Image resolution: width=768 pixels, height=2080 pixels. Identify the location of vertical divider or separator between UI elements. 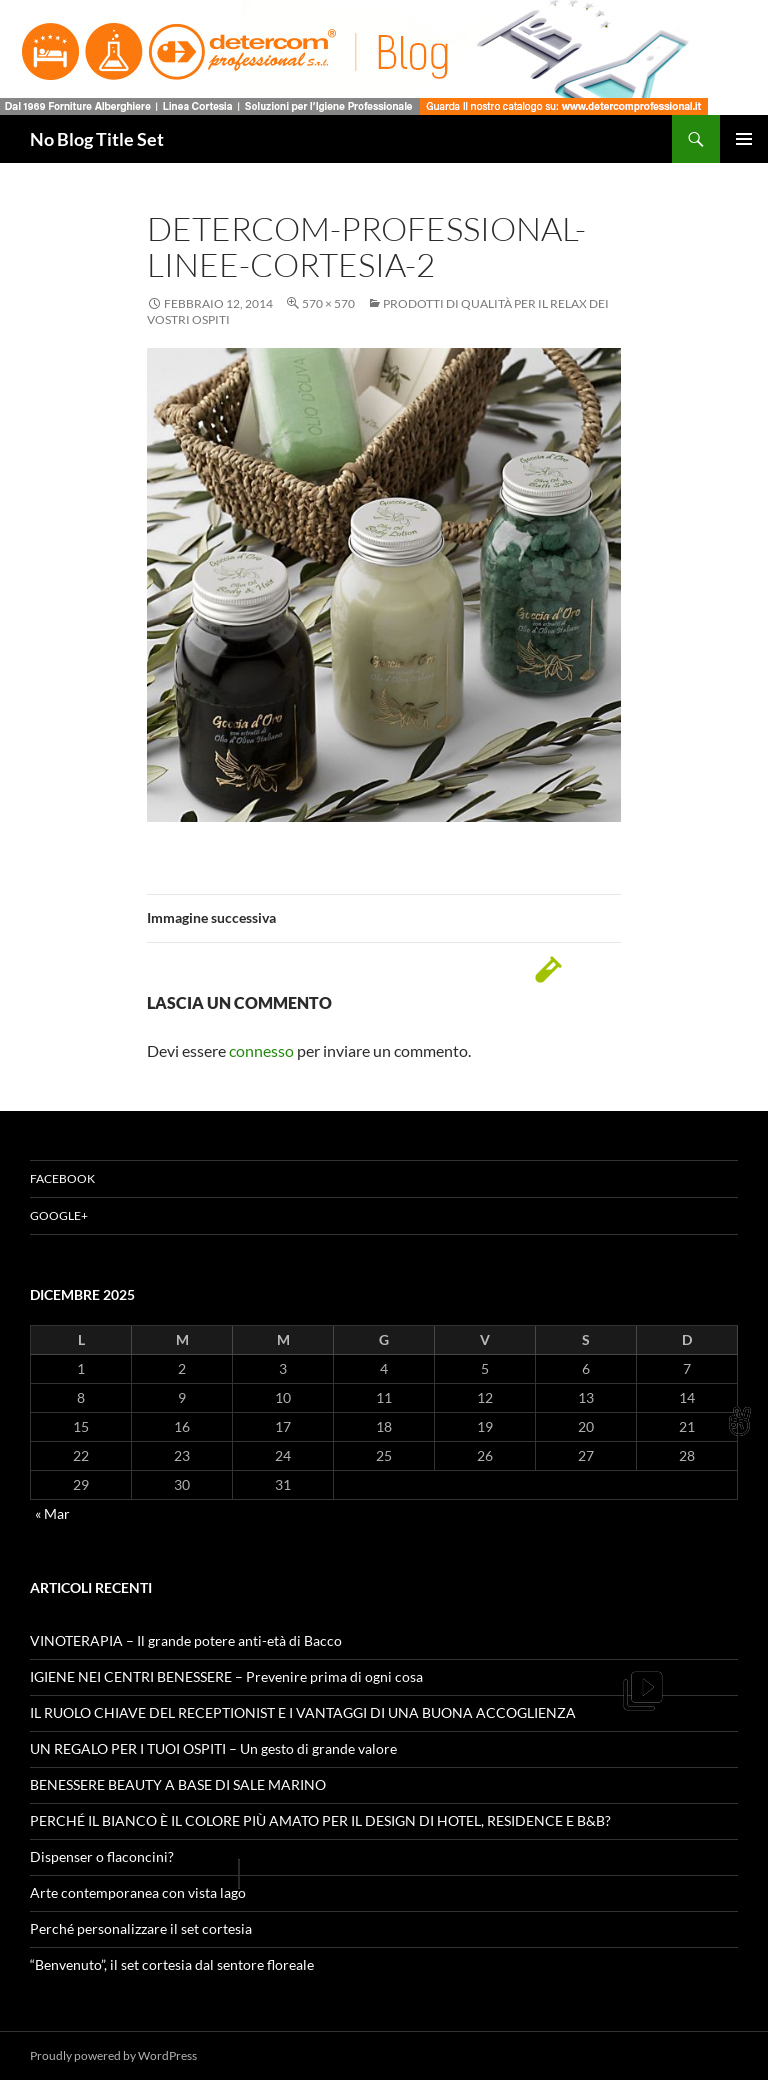
(239, 1874).